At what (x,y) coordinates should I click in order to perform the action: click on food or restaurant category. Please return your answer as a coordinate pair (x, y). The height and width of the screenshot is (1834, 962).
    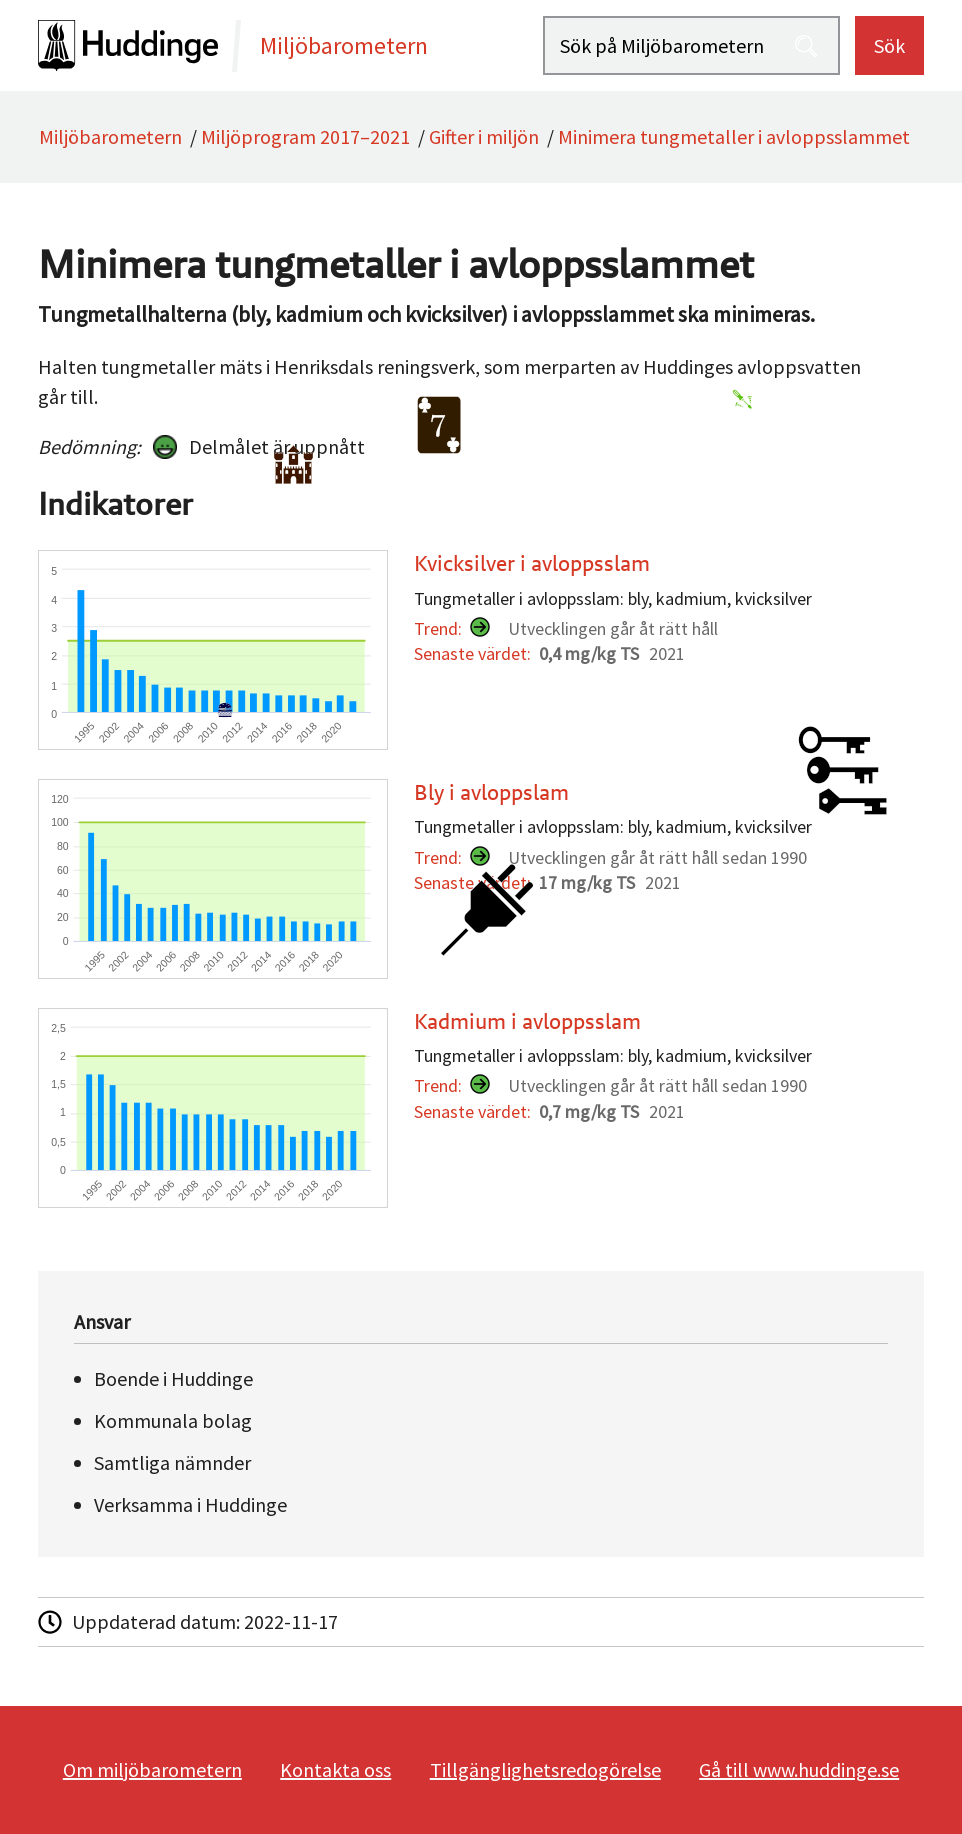
    Looking at the image, I should click on (225, 710).